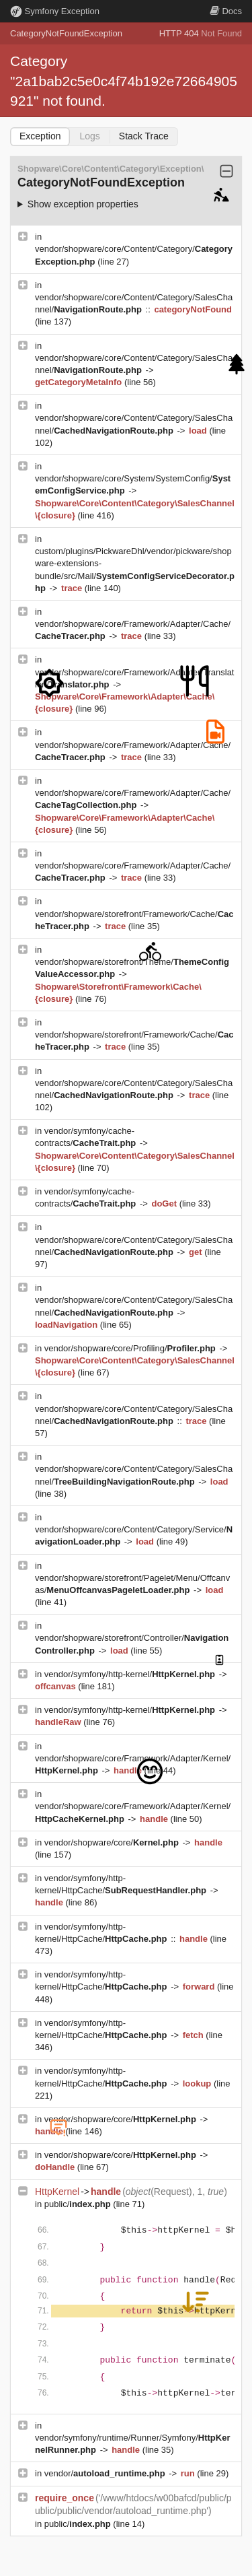  I want to click on add a positive reaction or emoji, so click(150, 1771).